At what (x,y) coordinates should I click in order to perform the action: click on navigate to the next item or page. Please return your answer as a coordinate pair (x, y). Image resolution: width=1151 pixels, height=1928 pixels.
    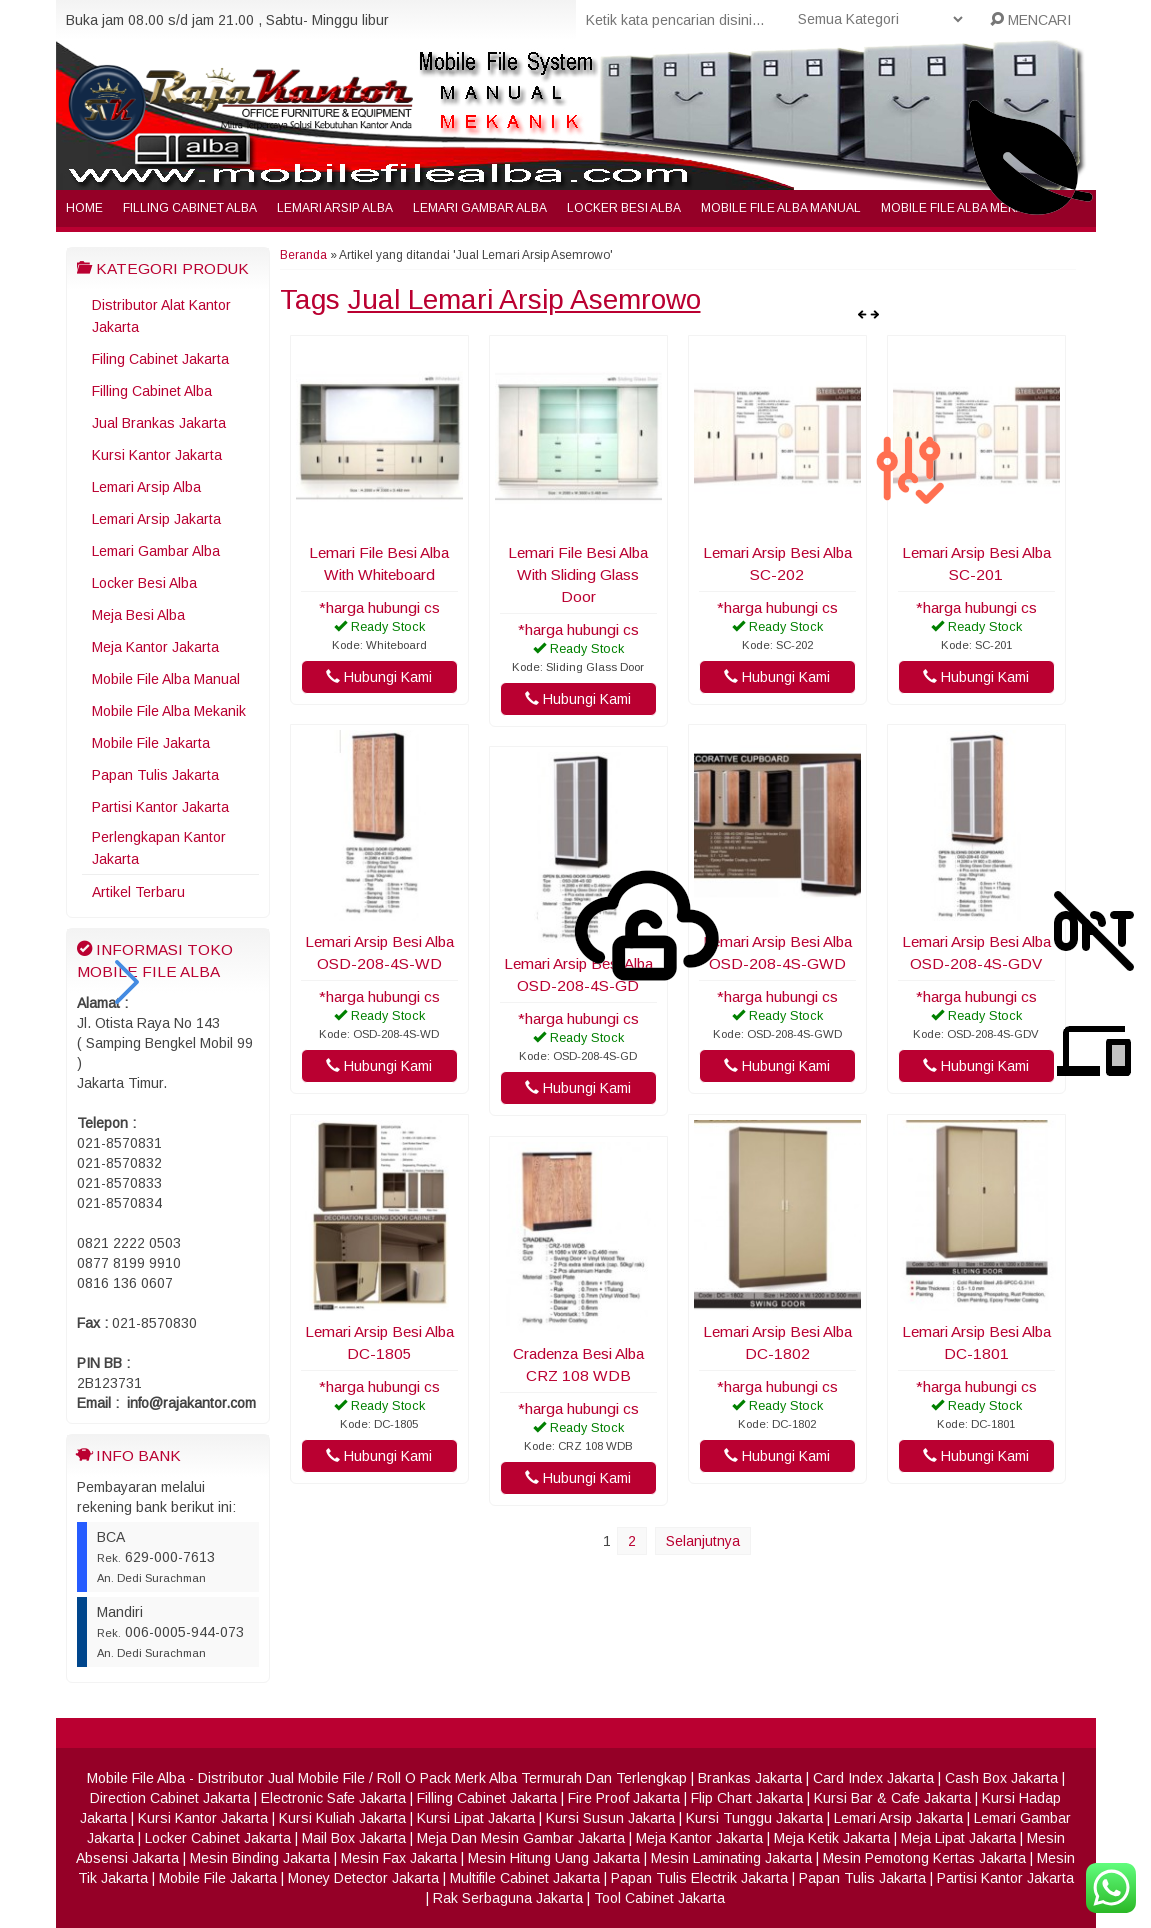
    Looking at the image, I should click on (125, 982).